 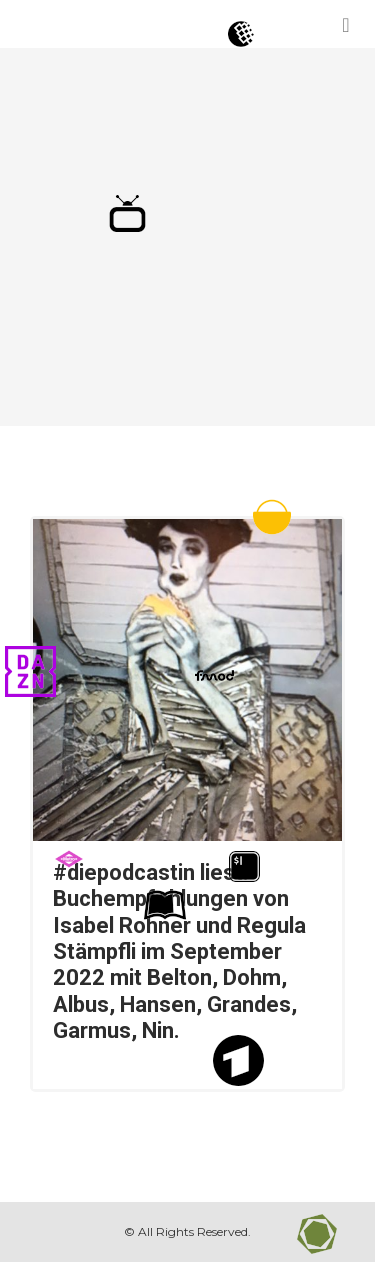 What do you see at coordinates (127, 213) in the screenshot?
I see `open the MyShows app` at bounding box center [127, 213].